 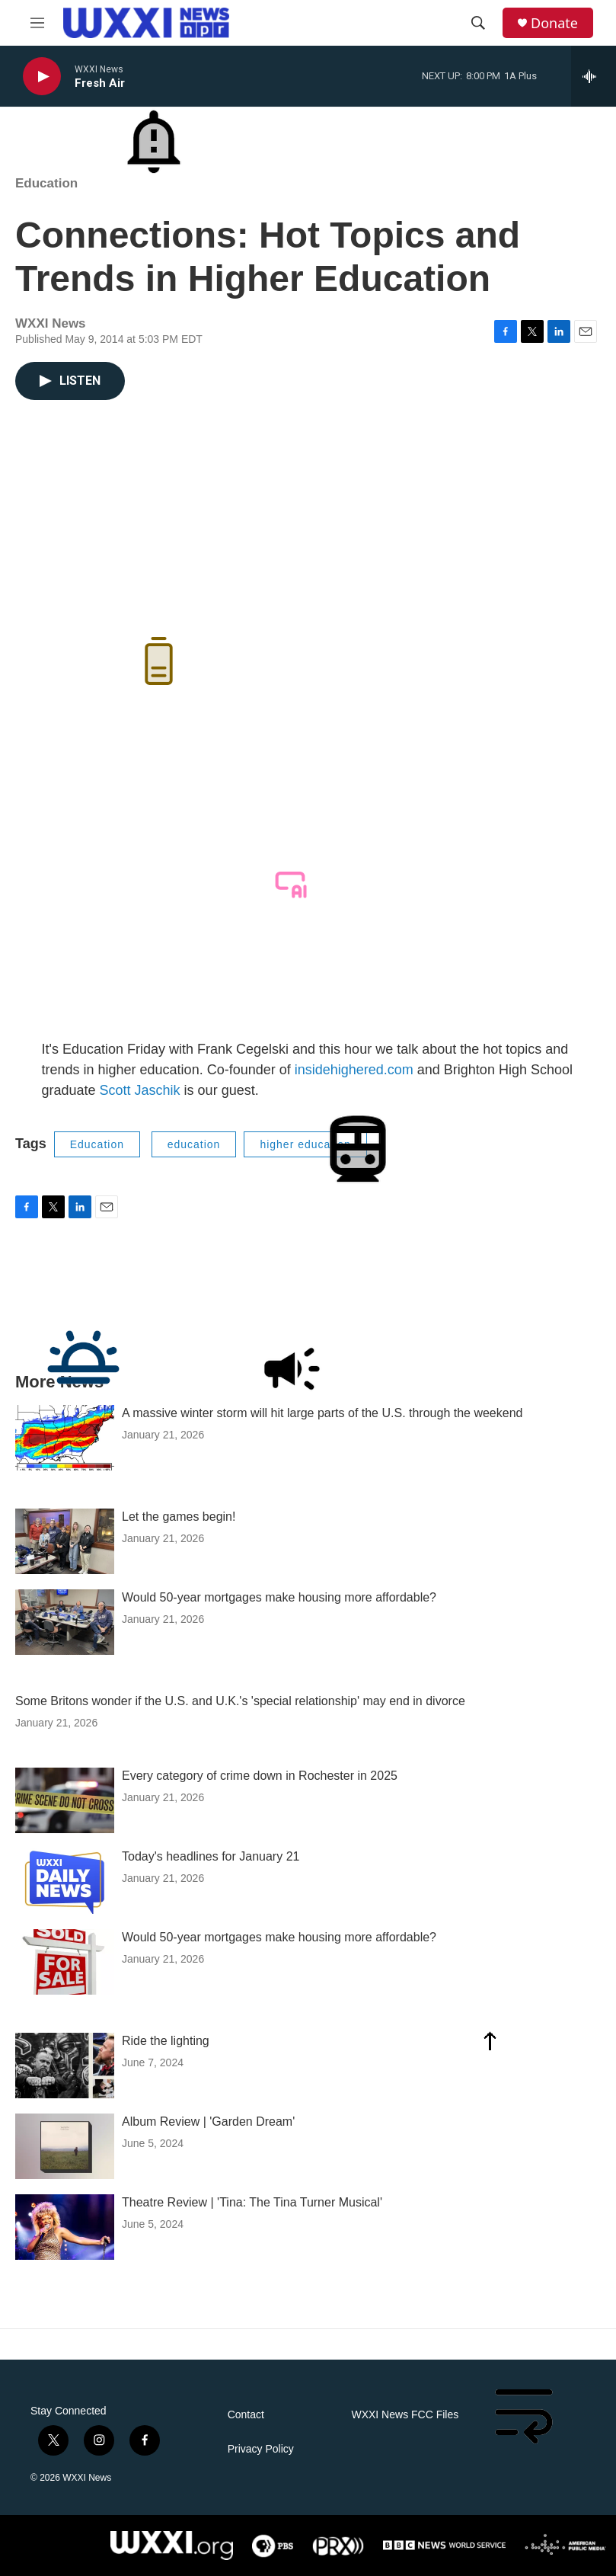 What do you see at coordinates (524, 2412) in the screenshot?
I see `toggle text wrapping in a document or code editor` at bounding box center [524, 2412].